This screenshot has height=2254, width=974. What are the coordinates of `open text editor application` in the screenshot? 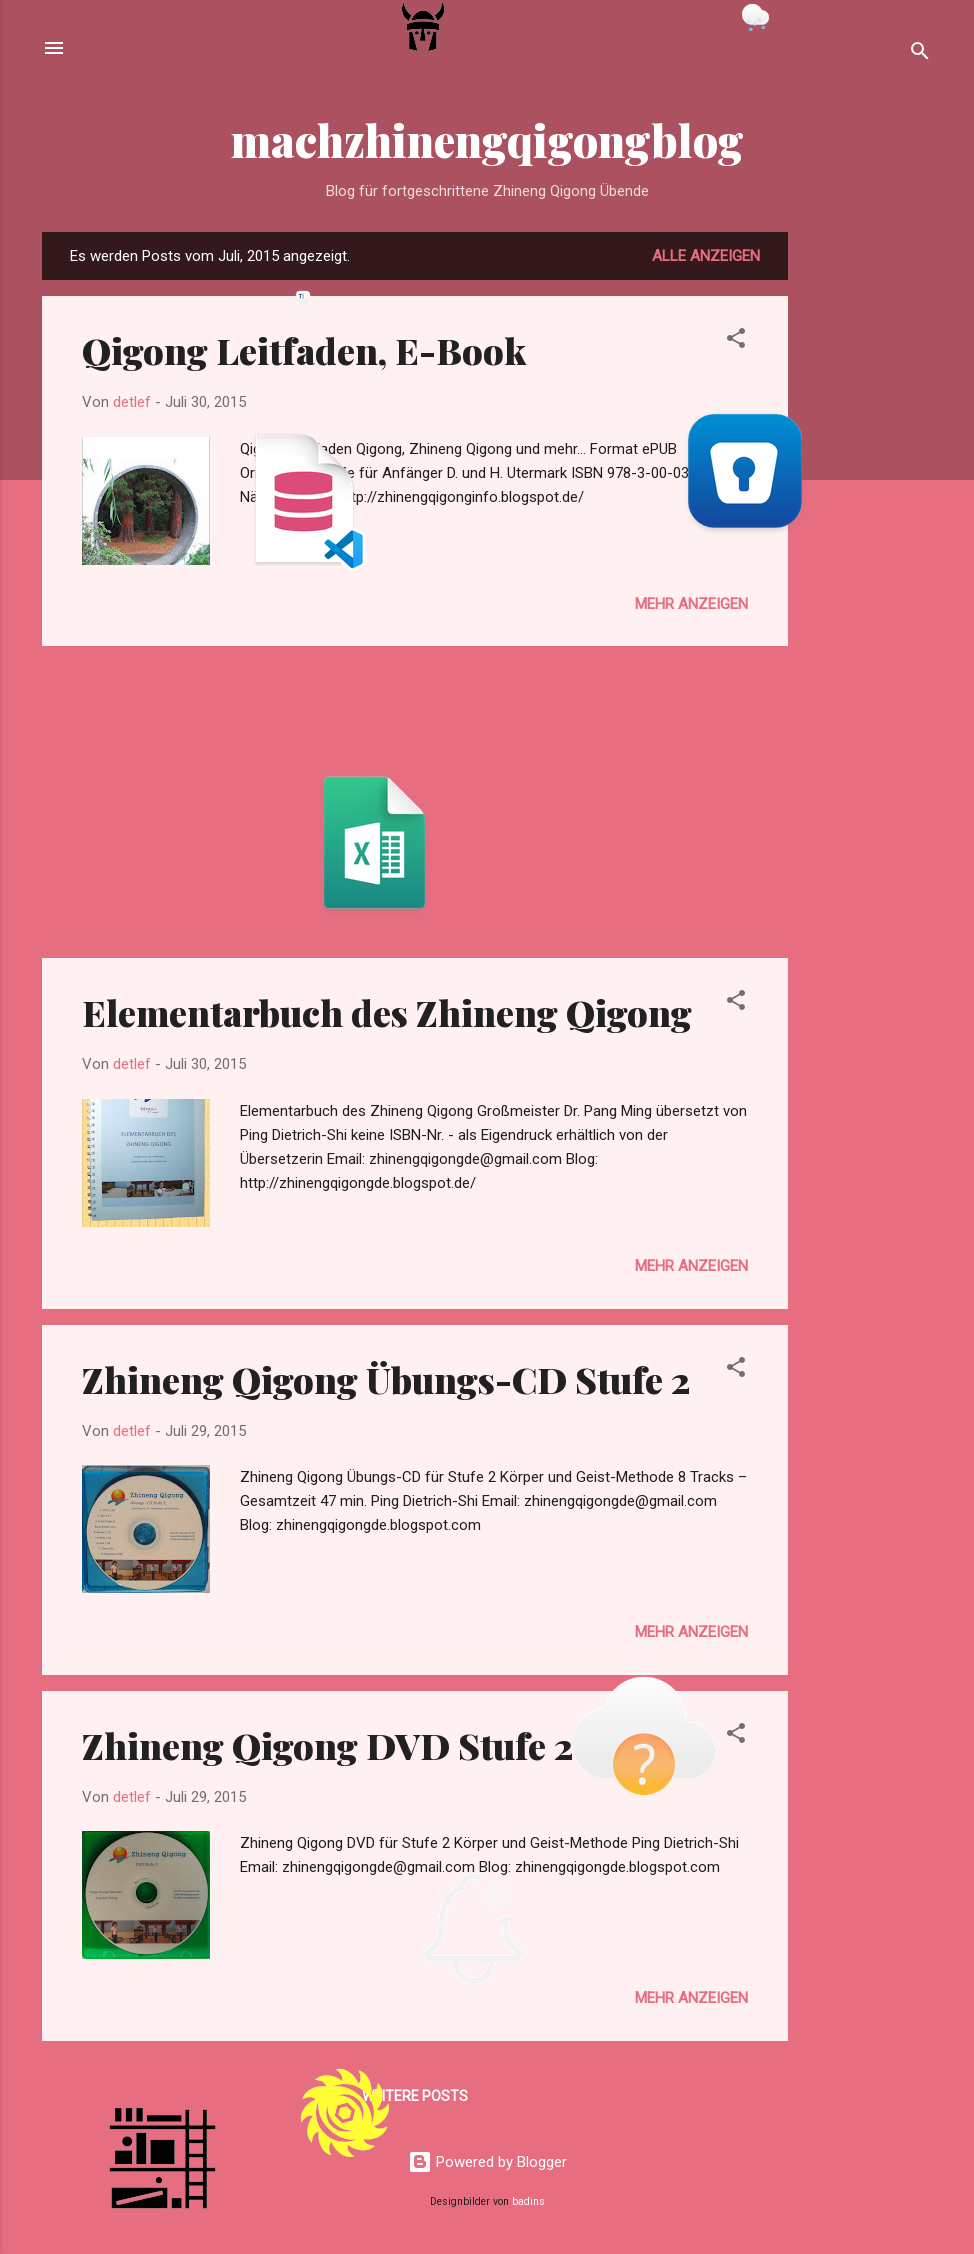 It's located at (303, 298).